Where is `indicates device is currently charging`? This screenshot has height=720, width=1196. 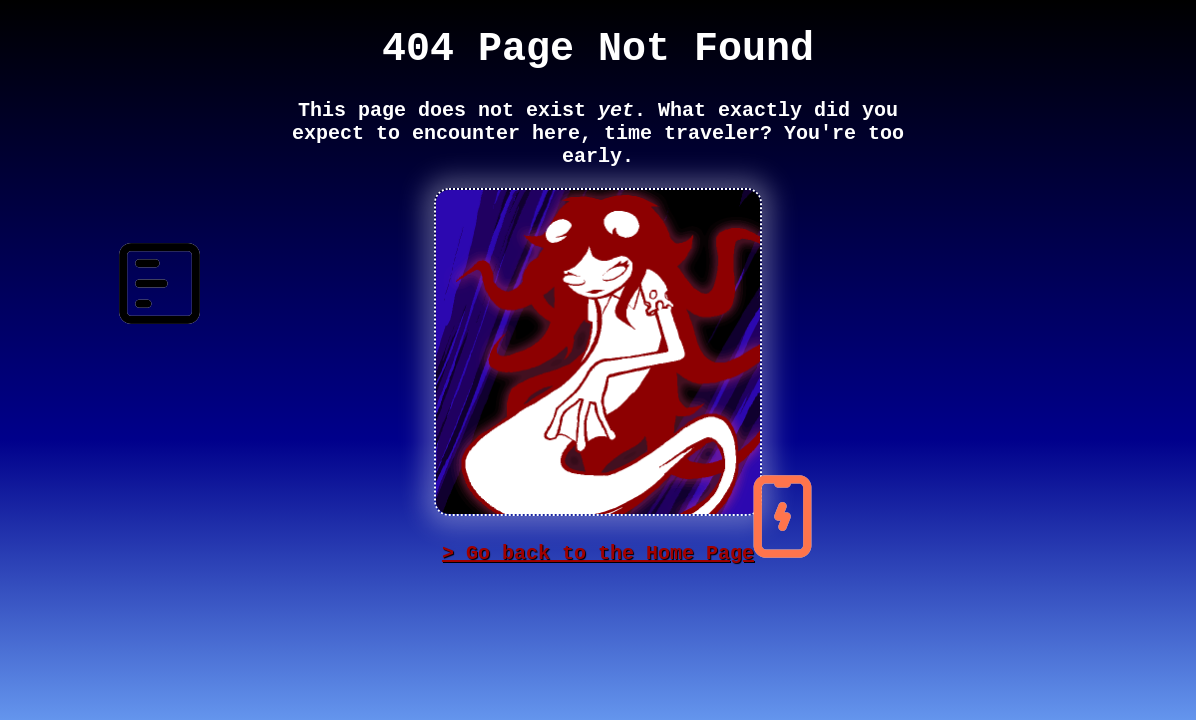 indicates device is currently charging is located at coordinates (782, 516).